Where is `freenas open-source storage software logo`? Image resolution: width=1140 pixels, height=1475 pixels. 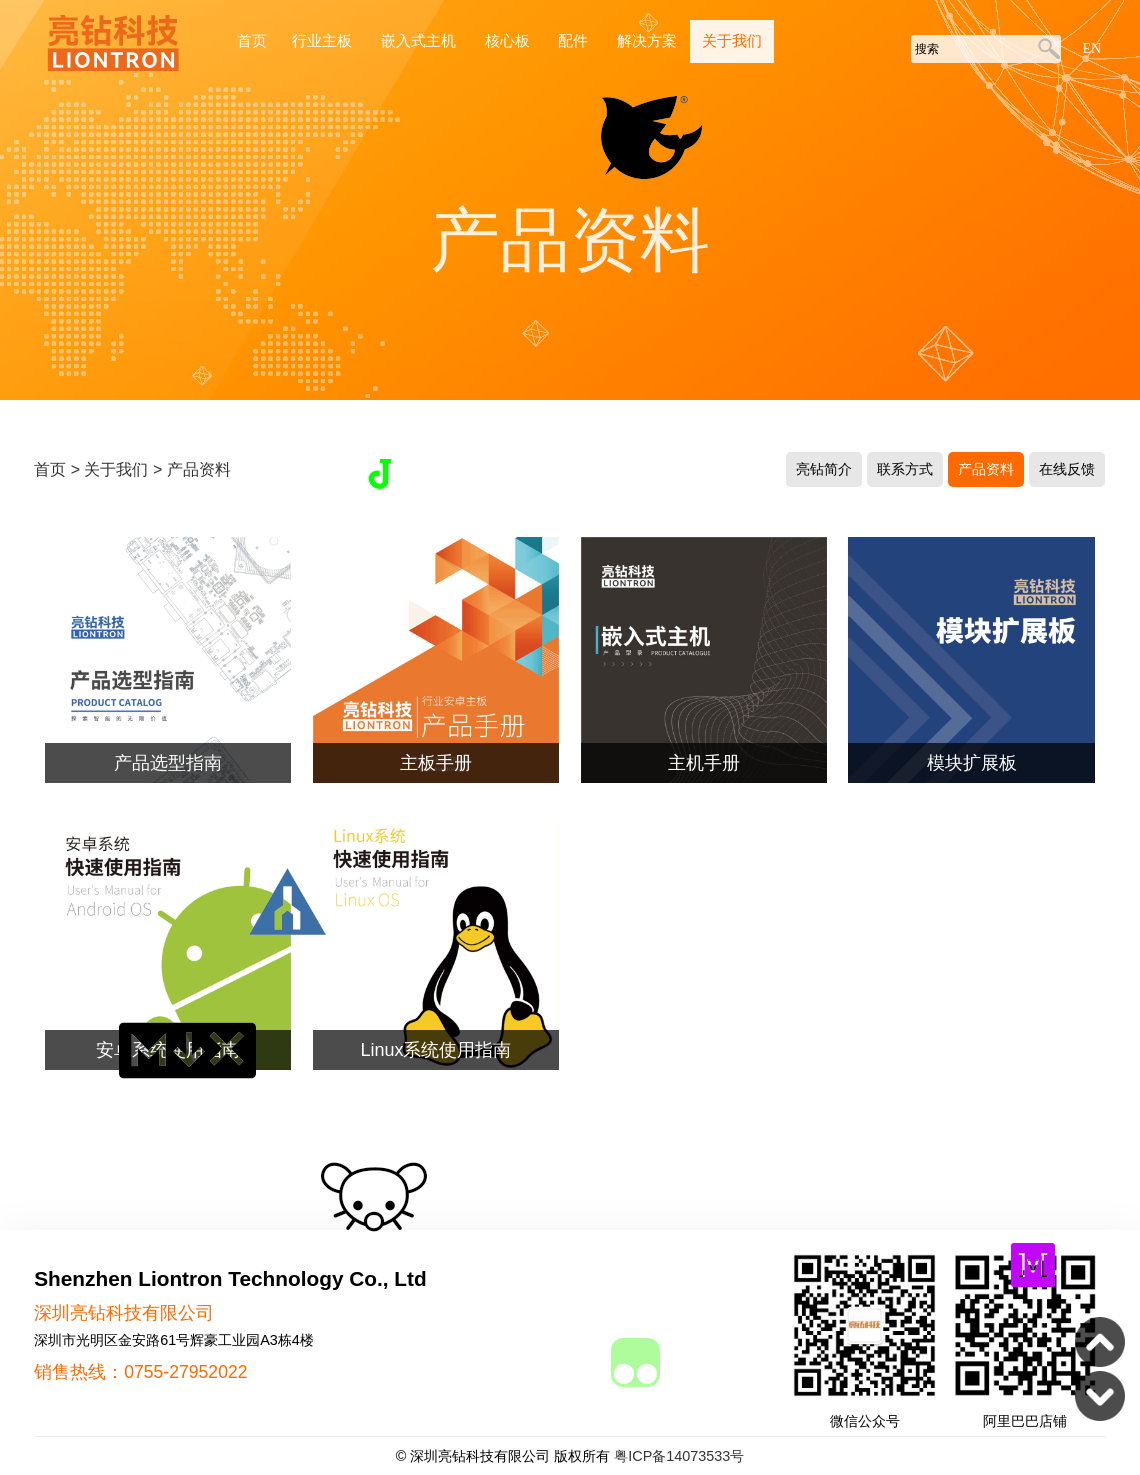
freenas open-source storage software logo is located at coordinates (651, 137).